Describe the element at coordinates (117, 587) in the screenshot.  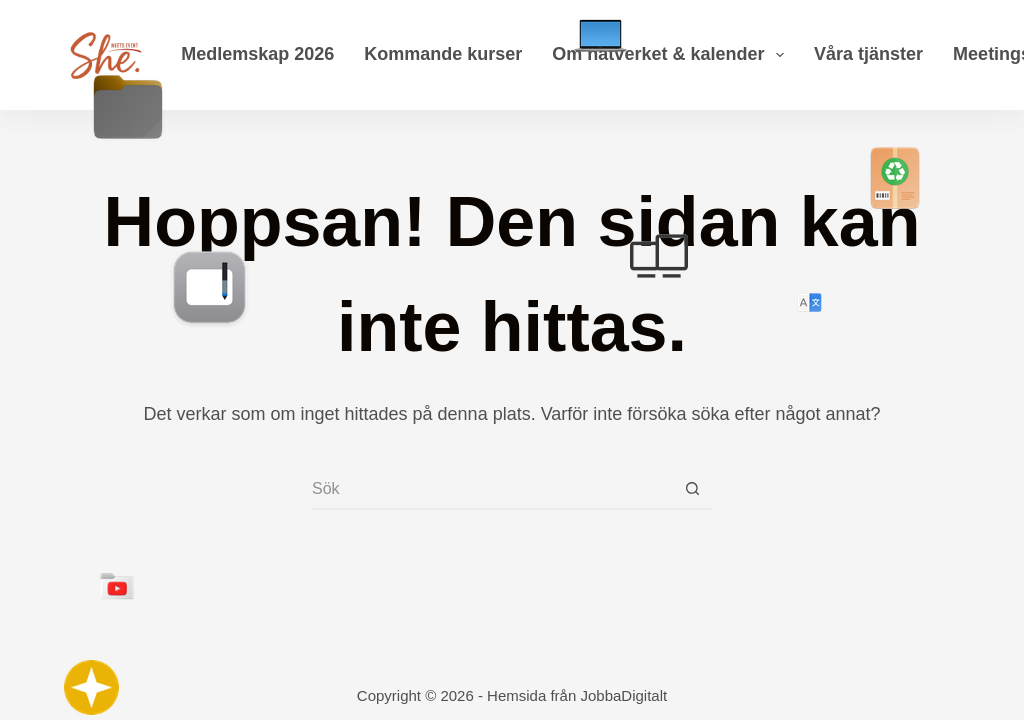
I see `open folder containing YouTube downloads` at that location.